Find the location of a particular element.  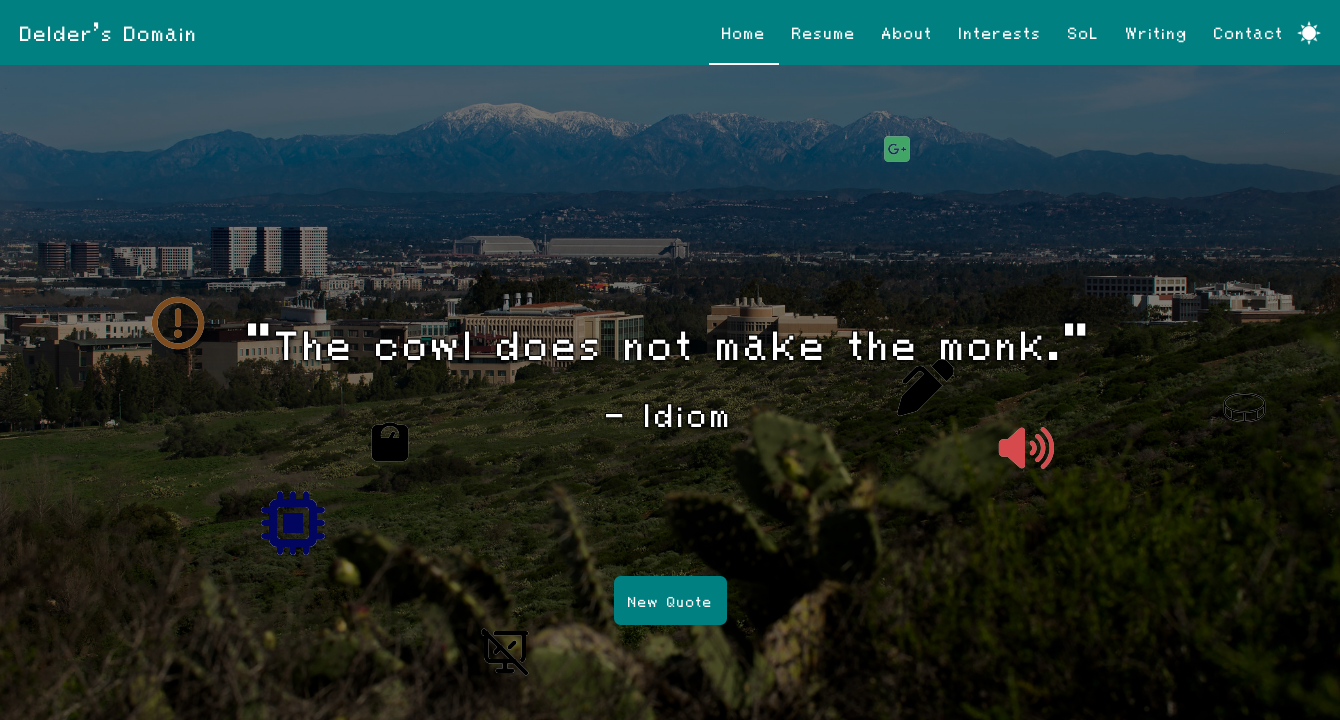

view weight or mass measurement is located at coordinates (390, 443).